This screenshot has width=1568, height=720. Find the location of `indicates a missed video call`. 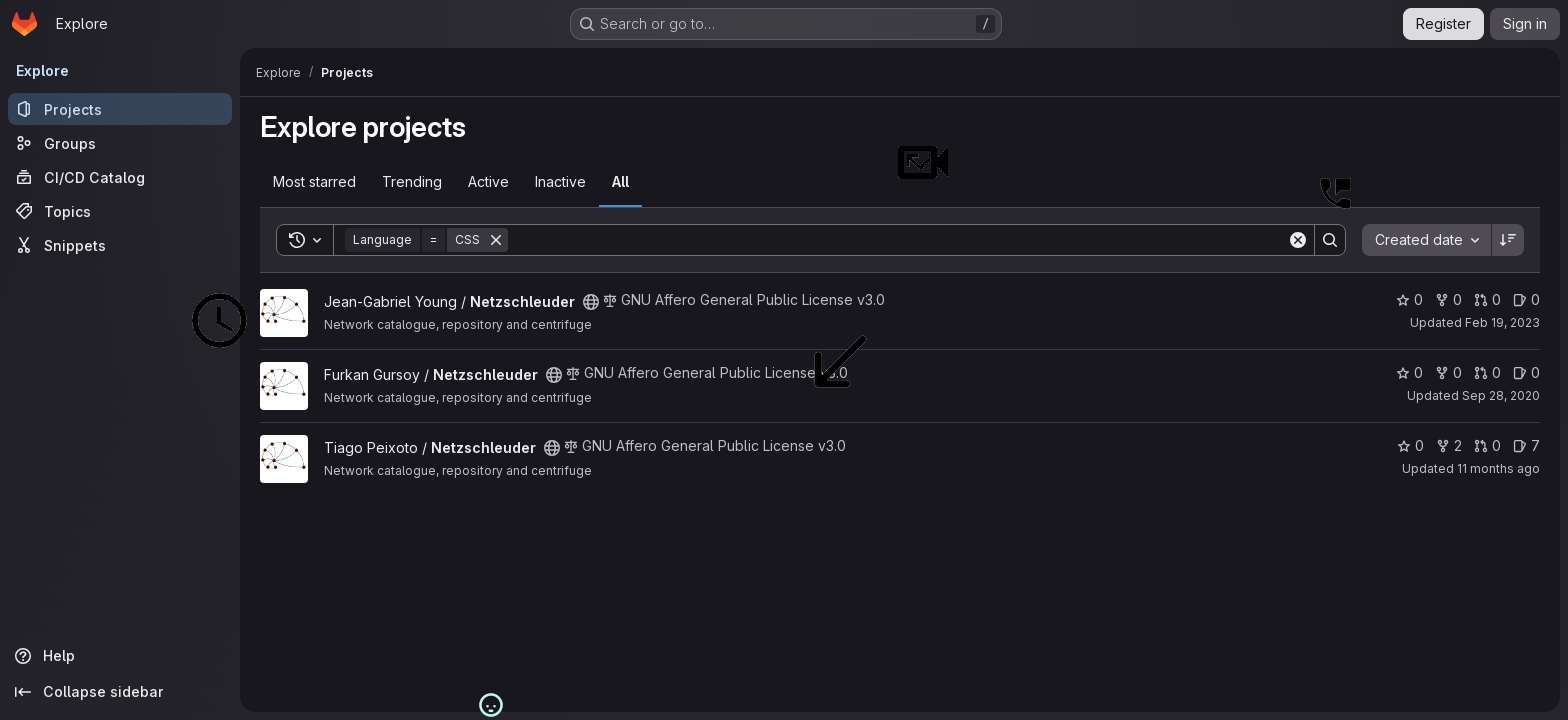

indicates a missed video call is located at coordinates (923, 162).